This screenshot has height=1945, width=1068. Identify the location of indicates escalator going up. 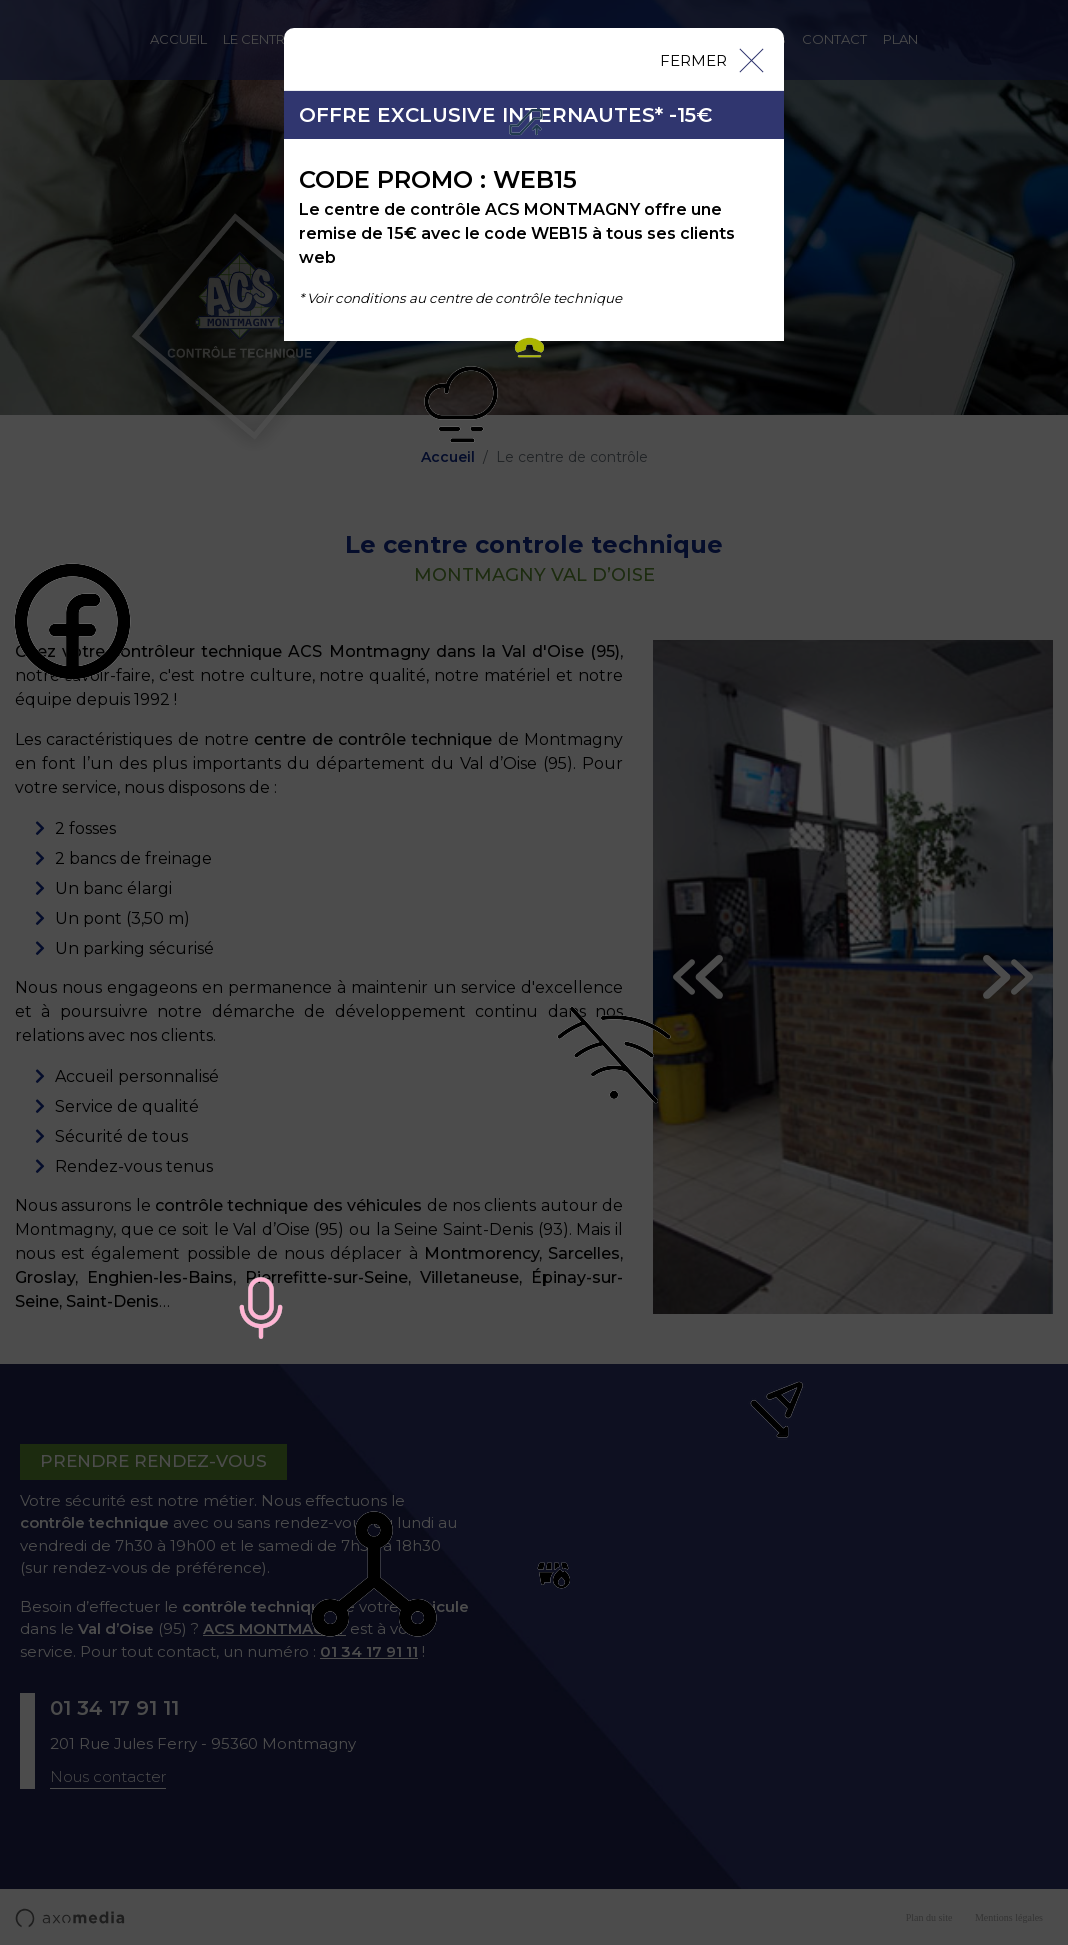
(526, 122).